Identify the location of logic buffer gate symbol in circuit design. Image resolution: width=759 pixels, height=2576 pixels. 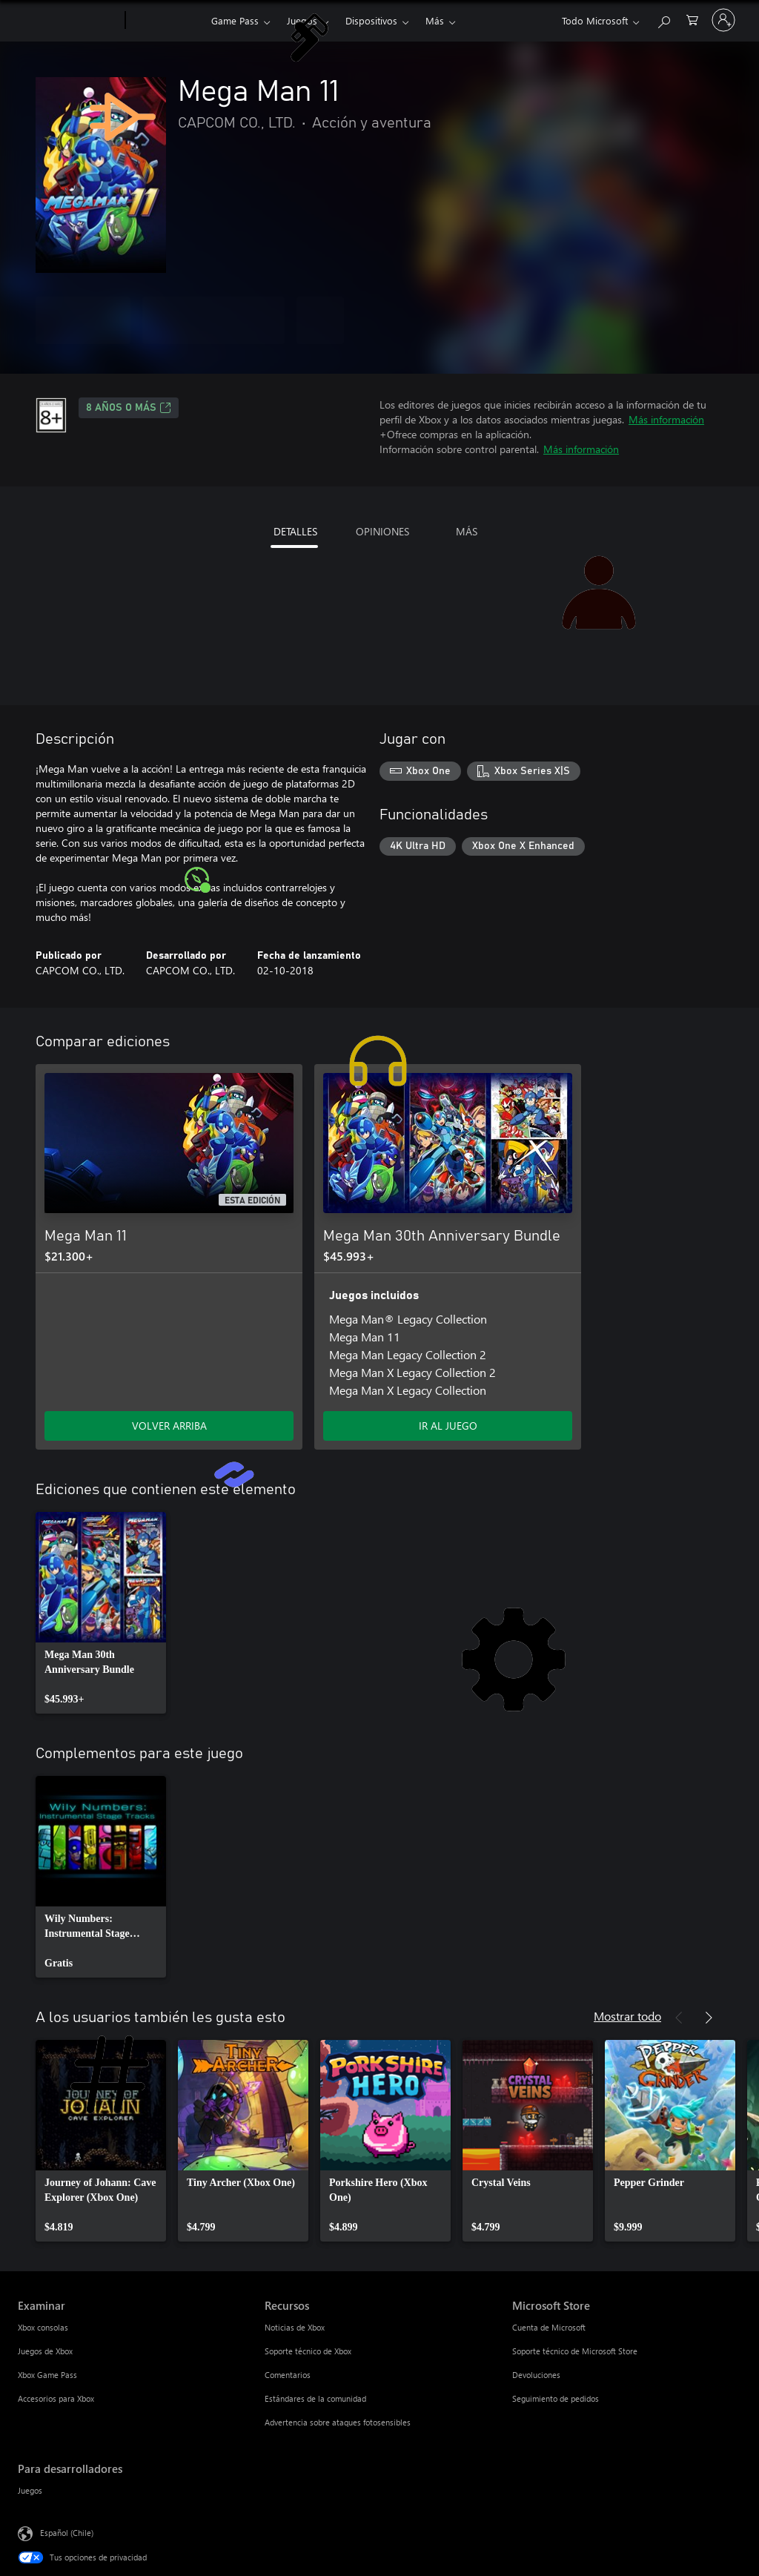
(122, 116).